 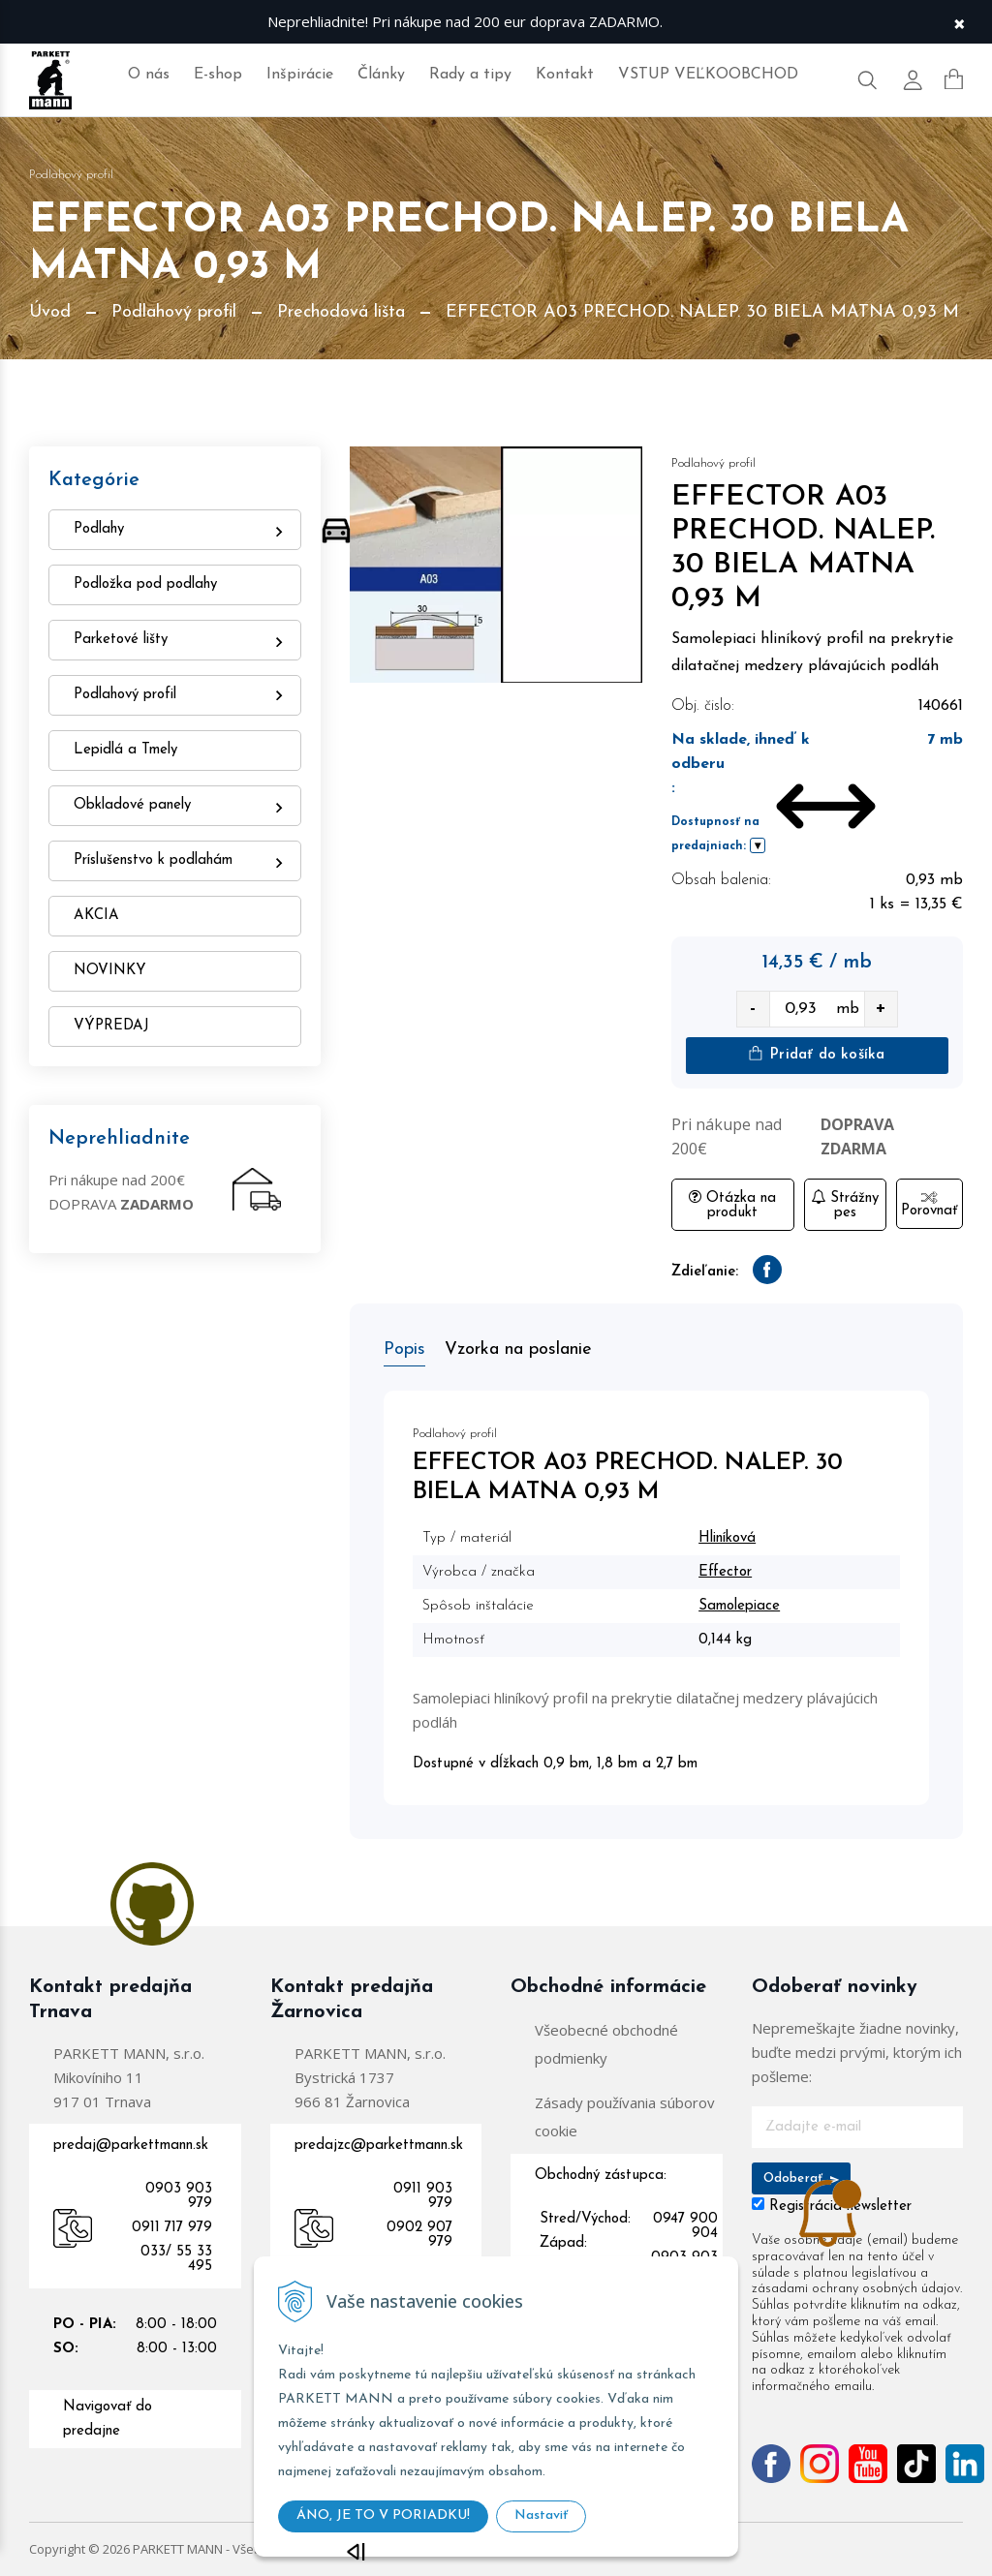 I want to click on resize element horizontally, so click(x=825, y=806).